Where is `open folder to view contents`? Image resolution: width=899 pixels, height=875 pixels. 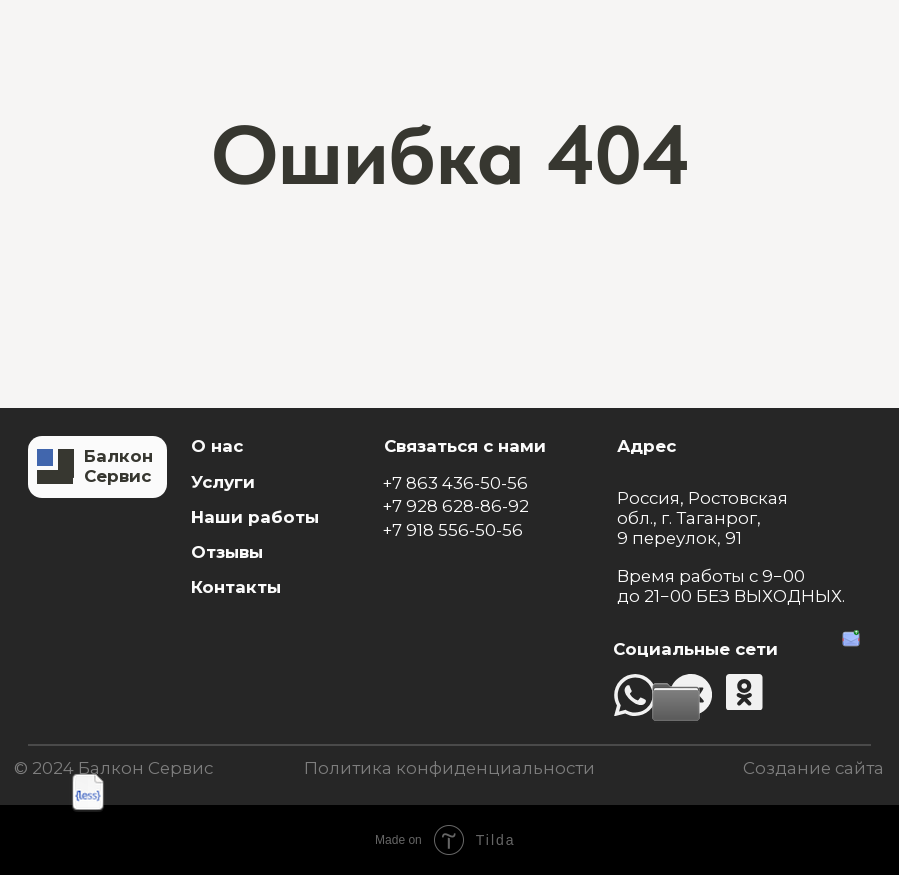
open folder to view contents is located at coordinates (676, 702).